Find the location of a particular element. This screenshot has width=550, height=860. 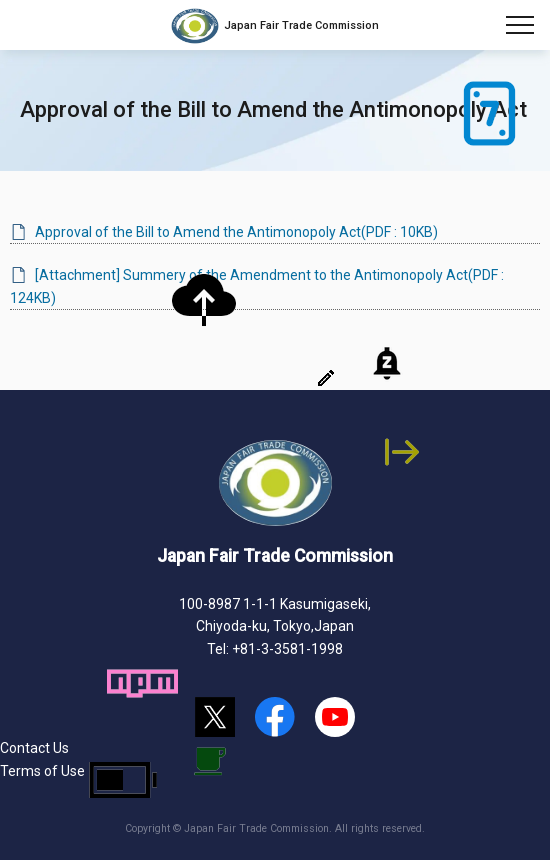

play a 7 card in a card game is located at coordinates (489, 113).